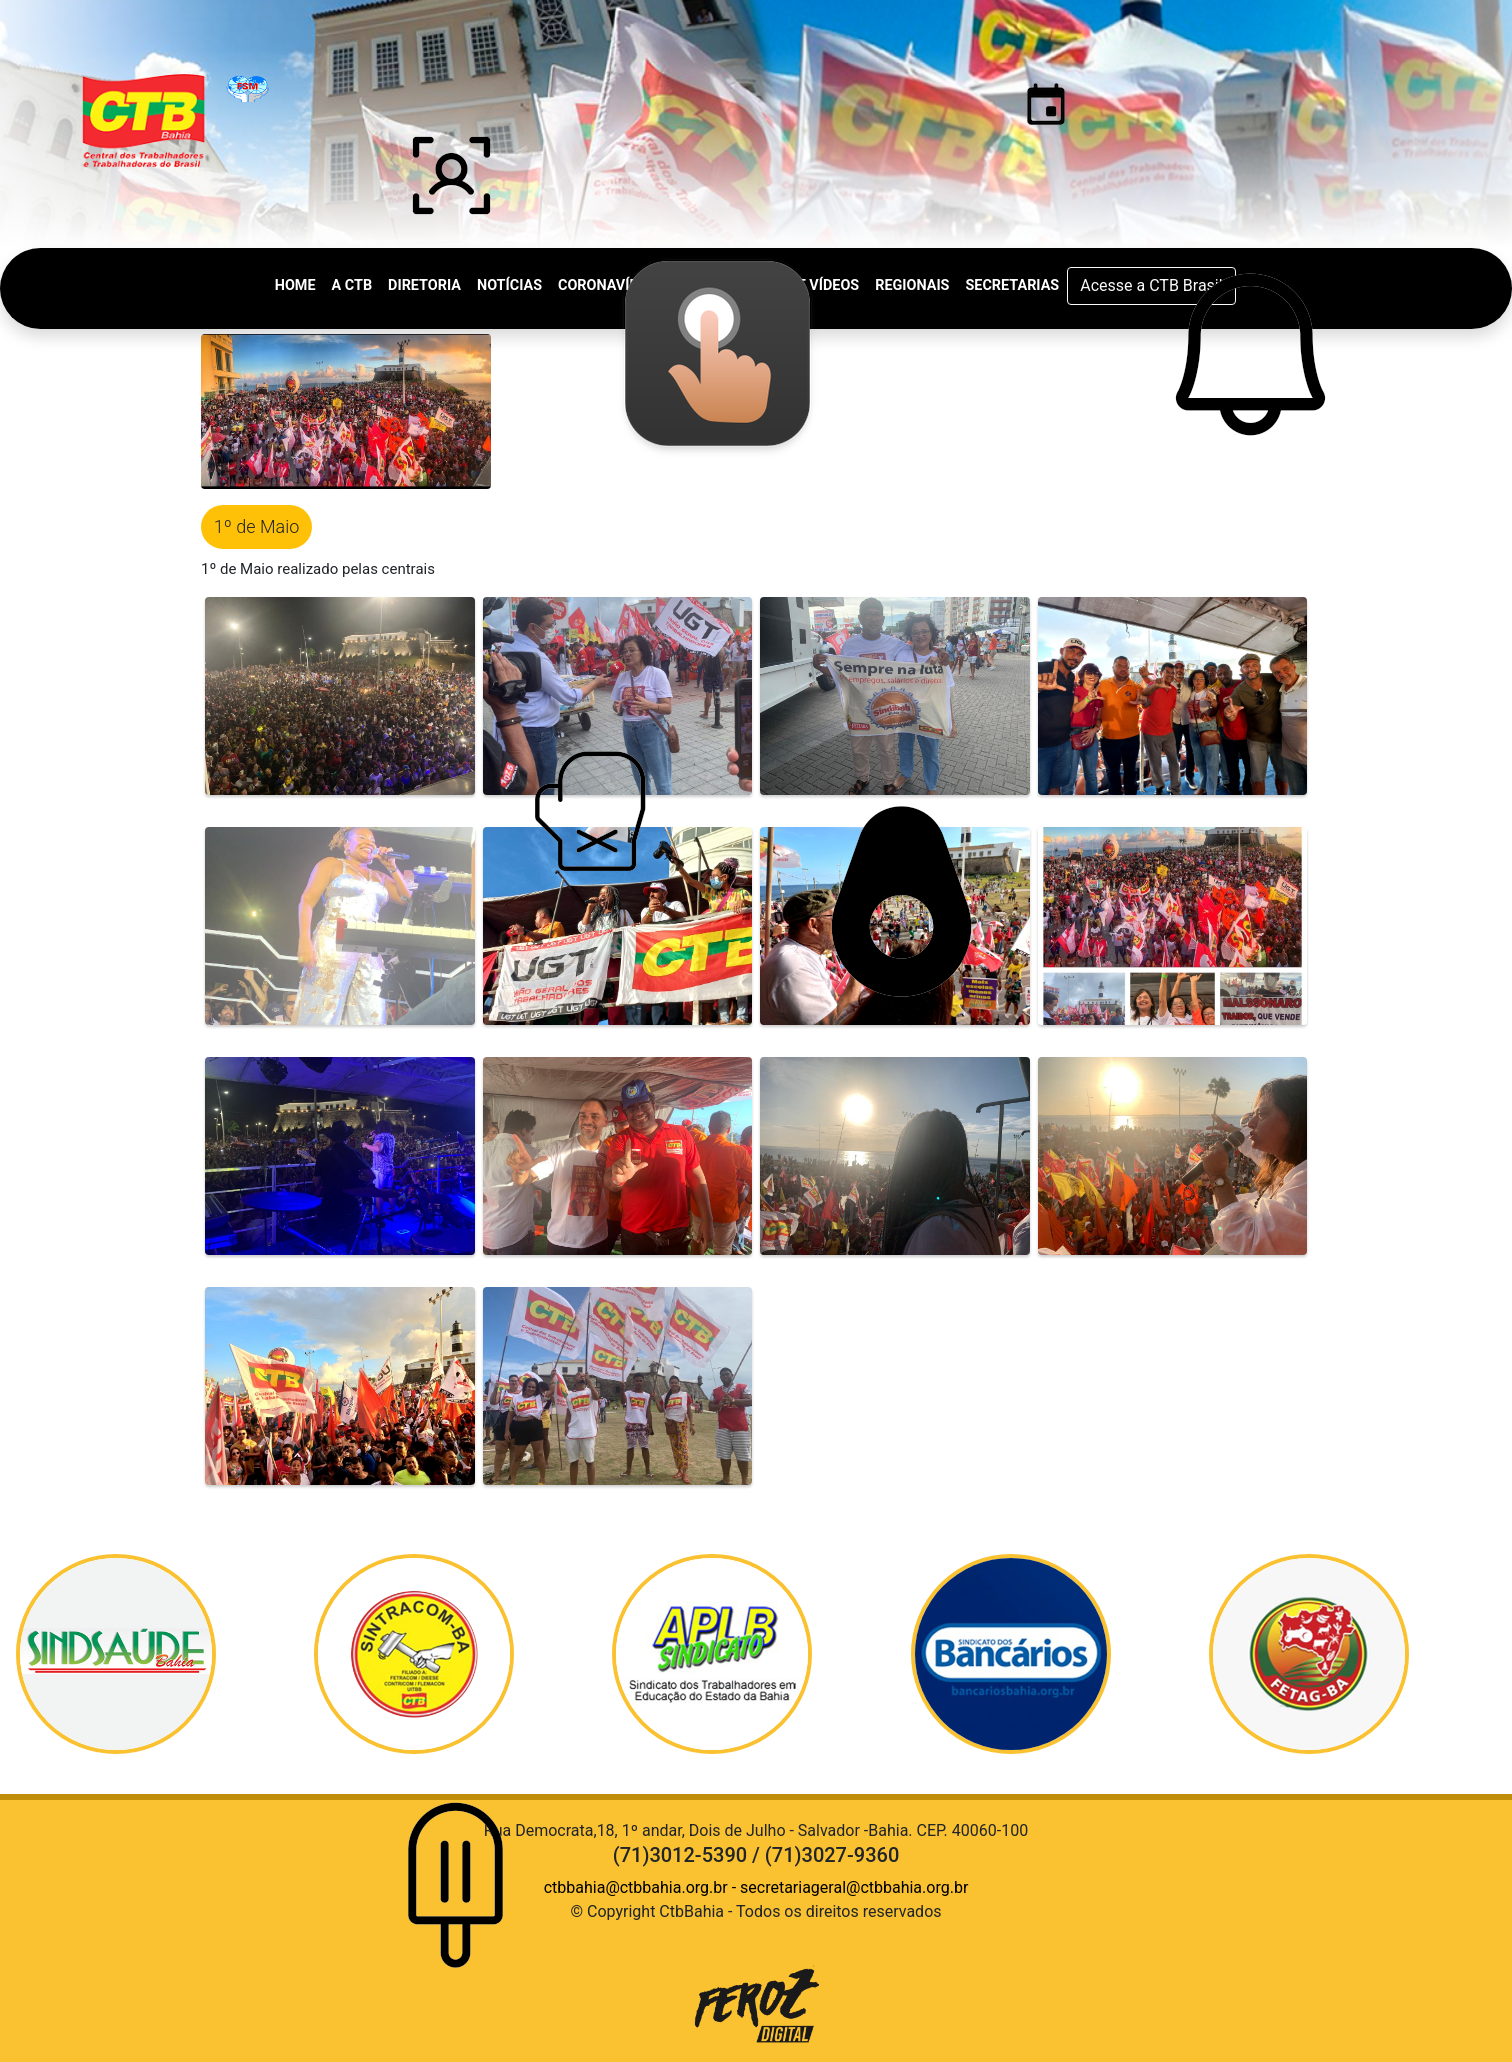 Image resolution: width=1512 pixels, height=2062 pixels. I want to click on touchscreen input settings, so click(717, 353).